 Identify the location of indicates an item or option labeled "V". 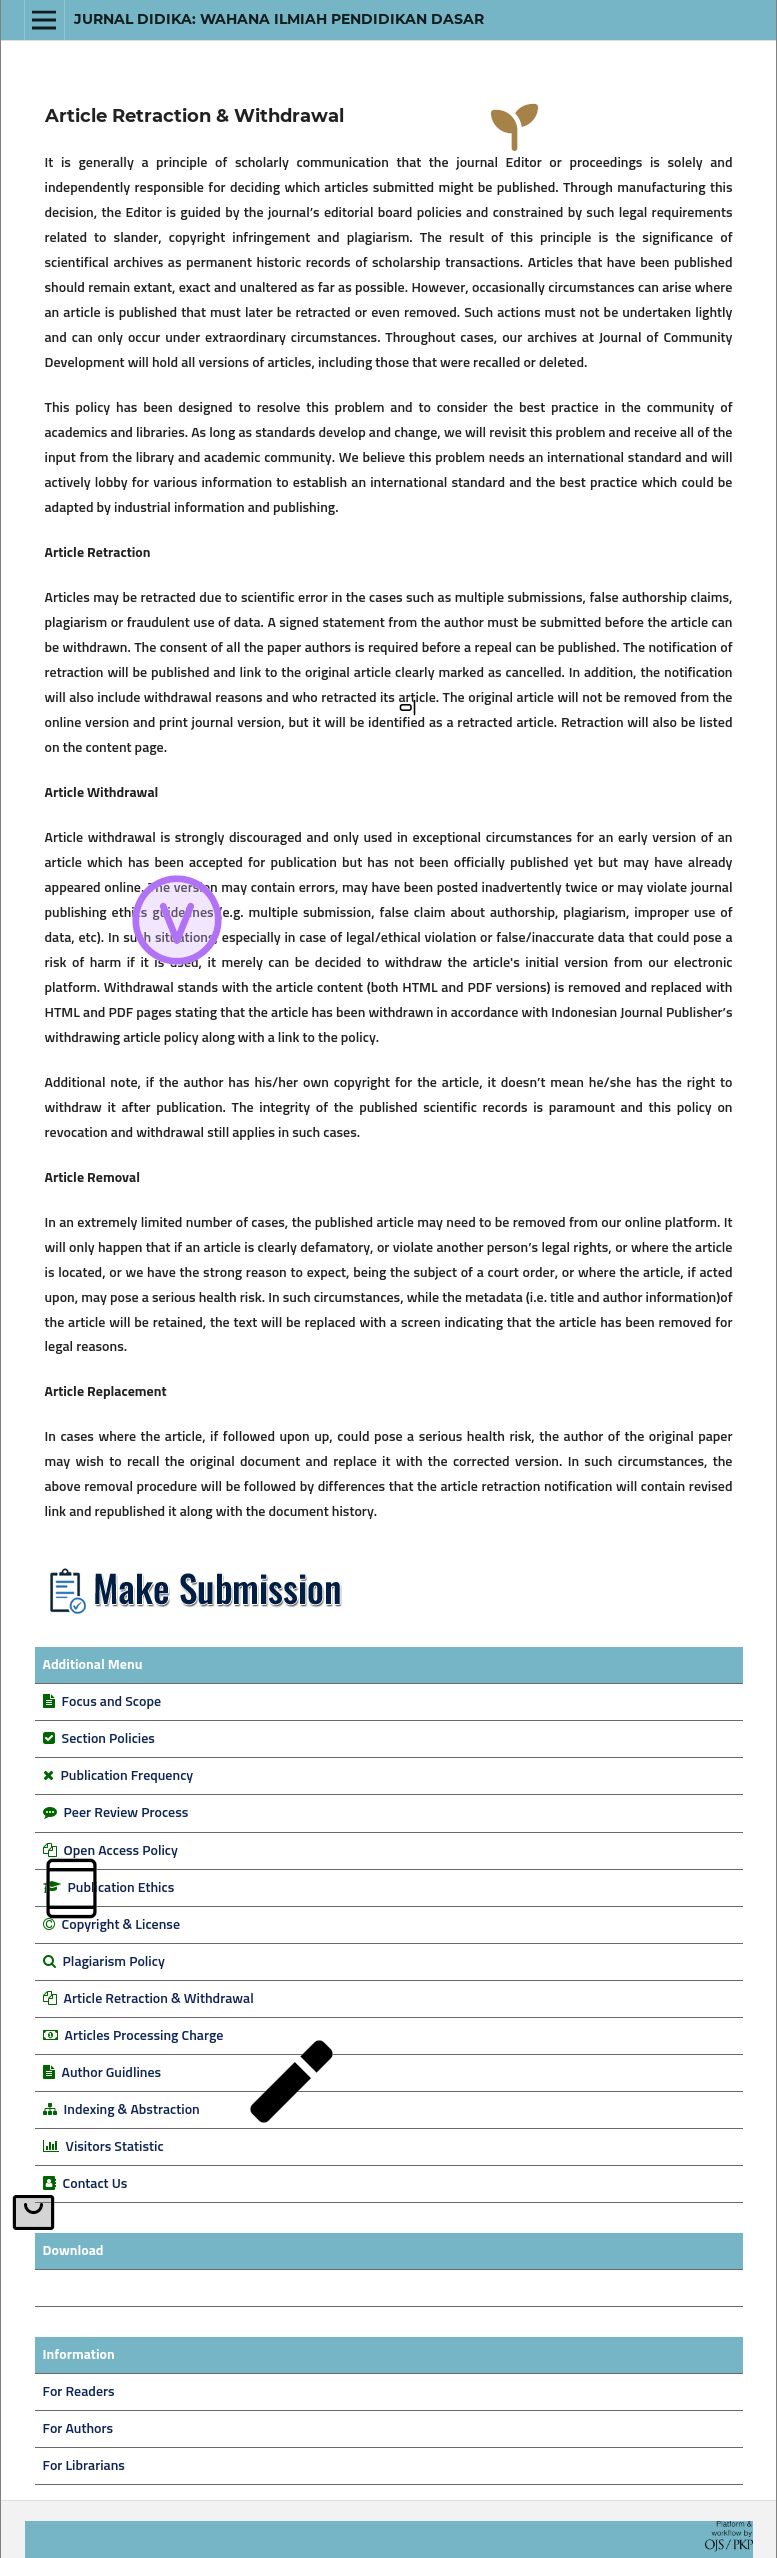
(177, 920).